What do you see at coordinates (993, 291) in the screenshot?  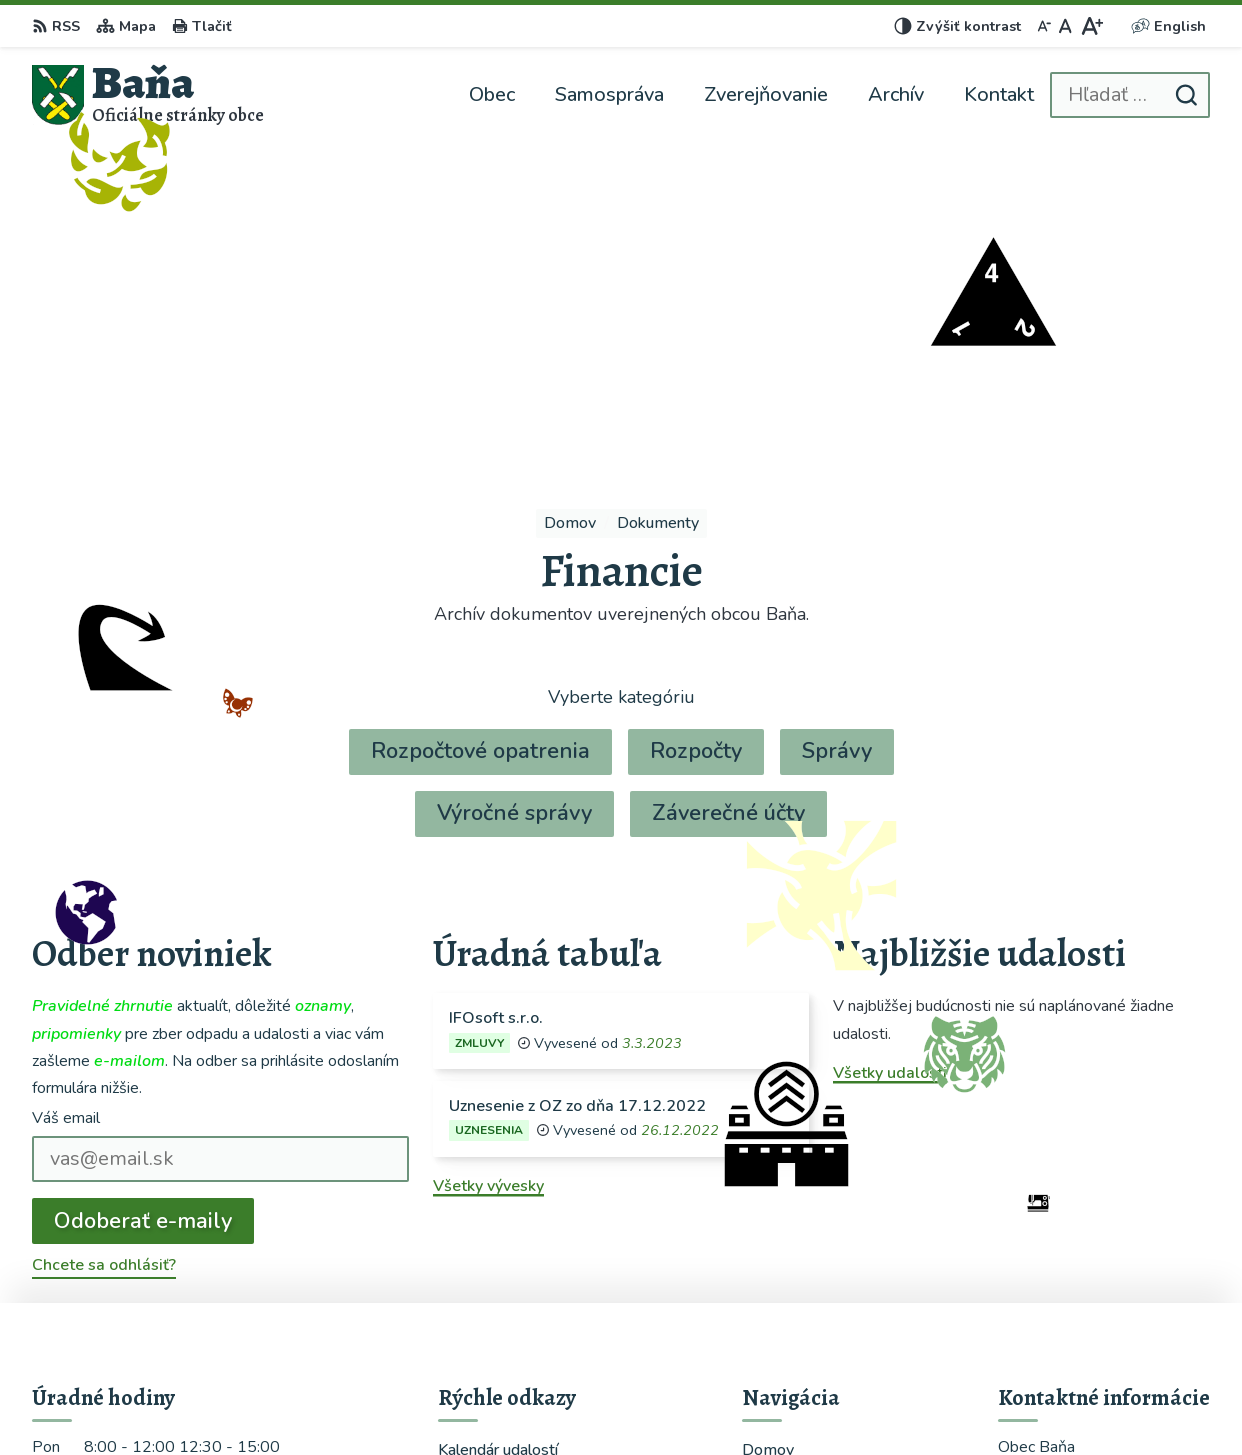 I see `select a 4-sided die for rolling` at bounding box center [993, 291].